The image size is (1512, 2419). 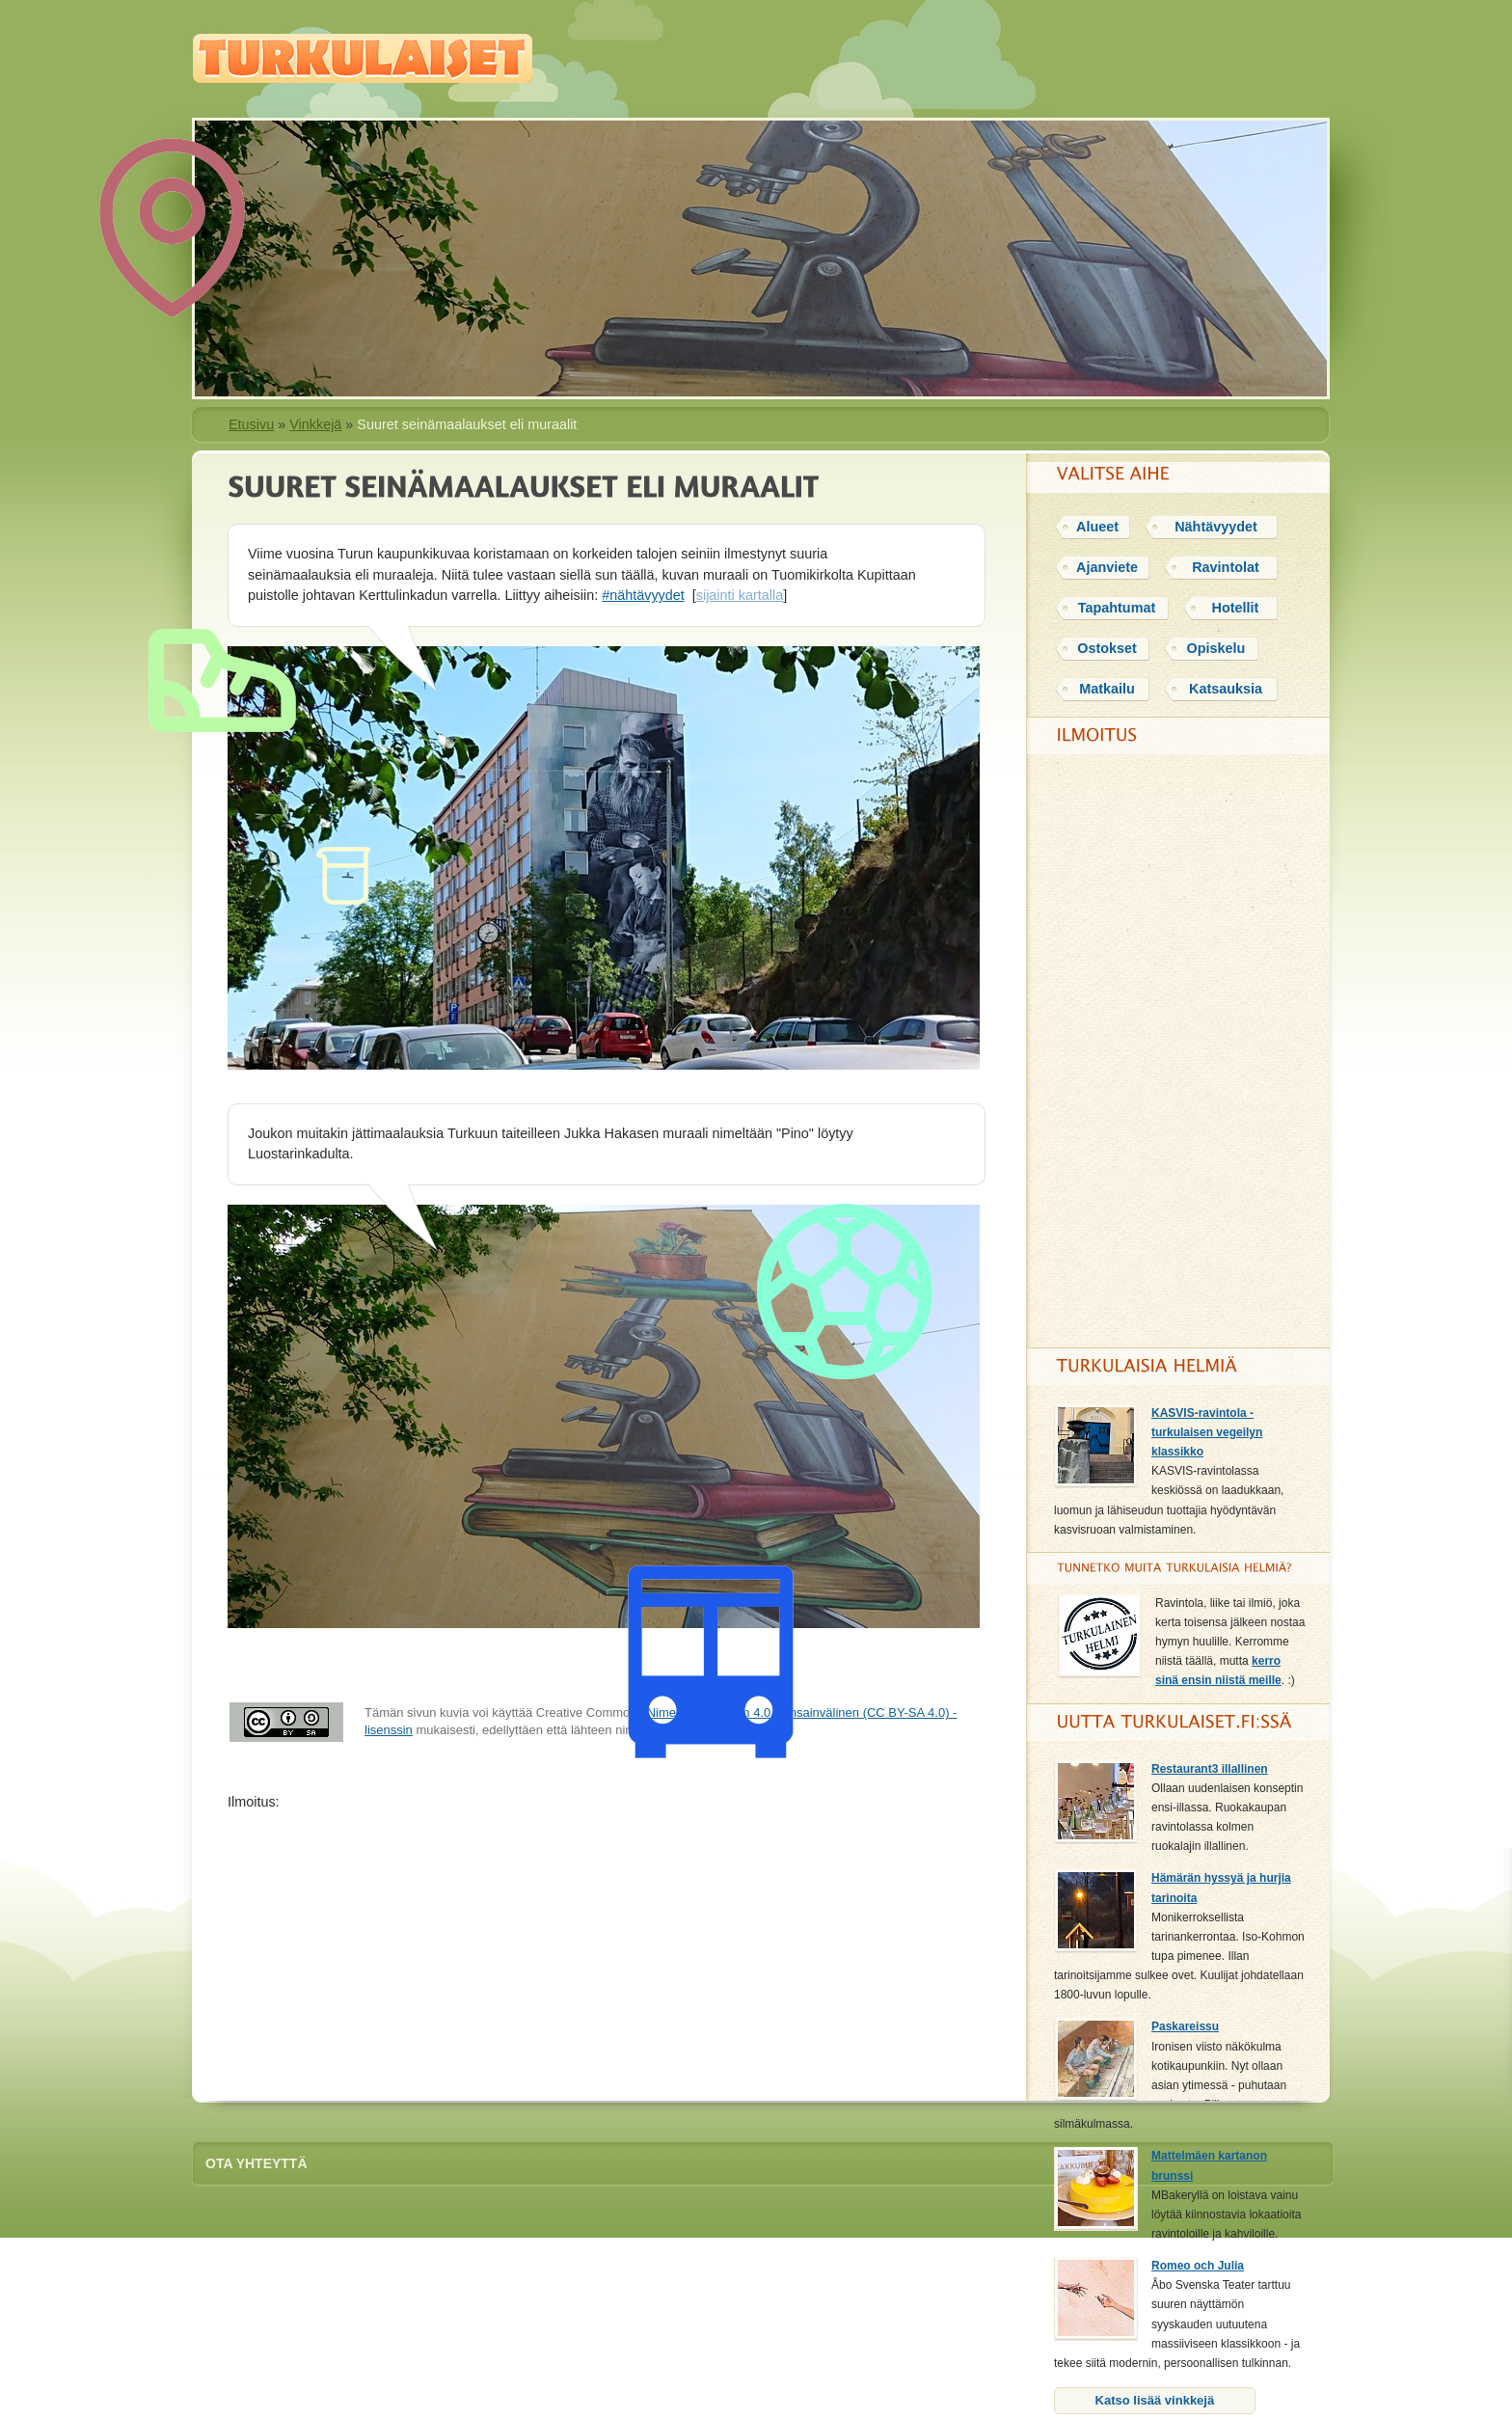 I want to click on view public transit options, so click(x=711, y=1662).